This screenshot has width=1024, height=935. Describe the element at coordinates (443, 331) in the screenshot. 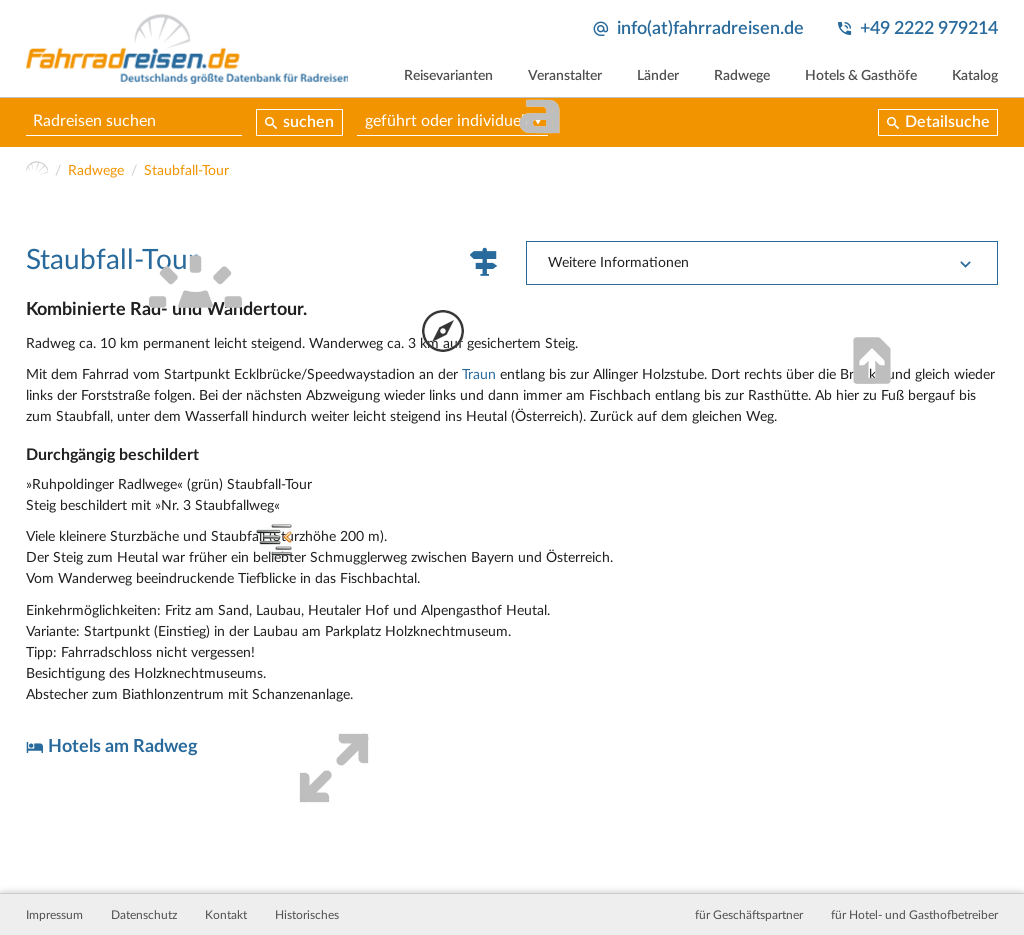

I see `open the default web browser` at that location.